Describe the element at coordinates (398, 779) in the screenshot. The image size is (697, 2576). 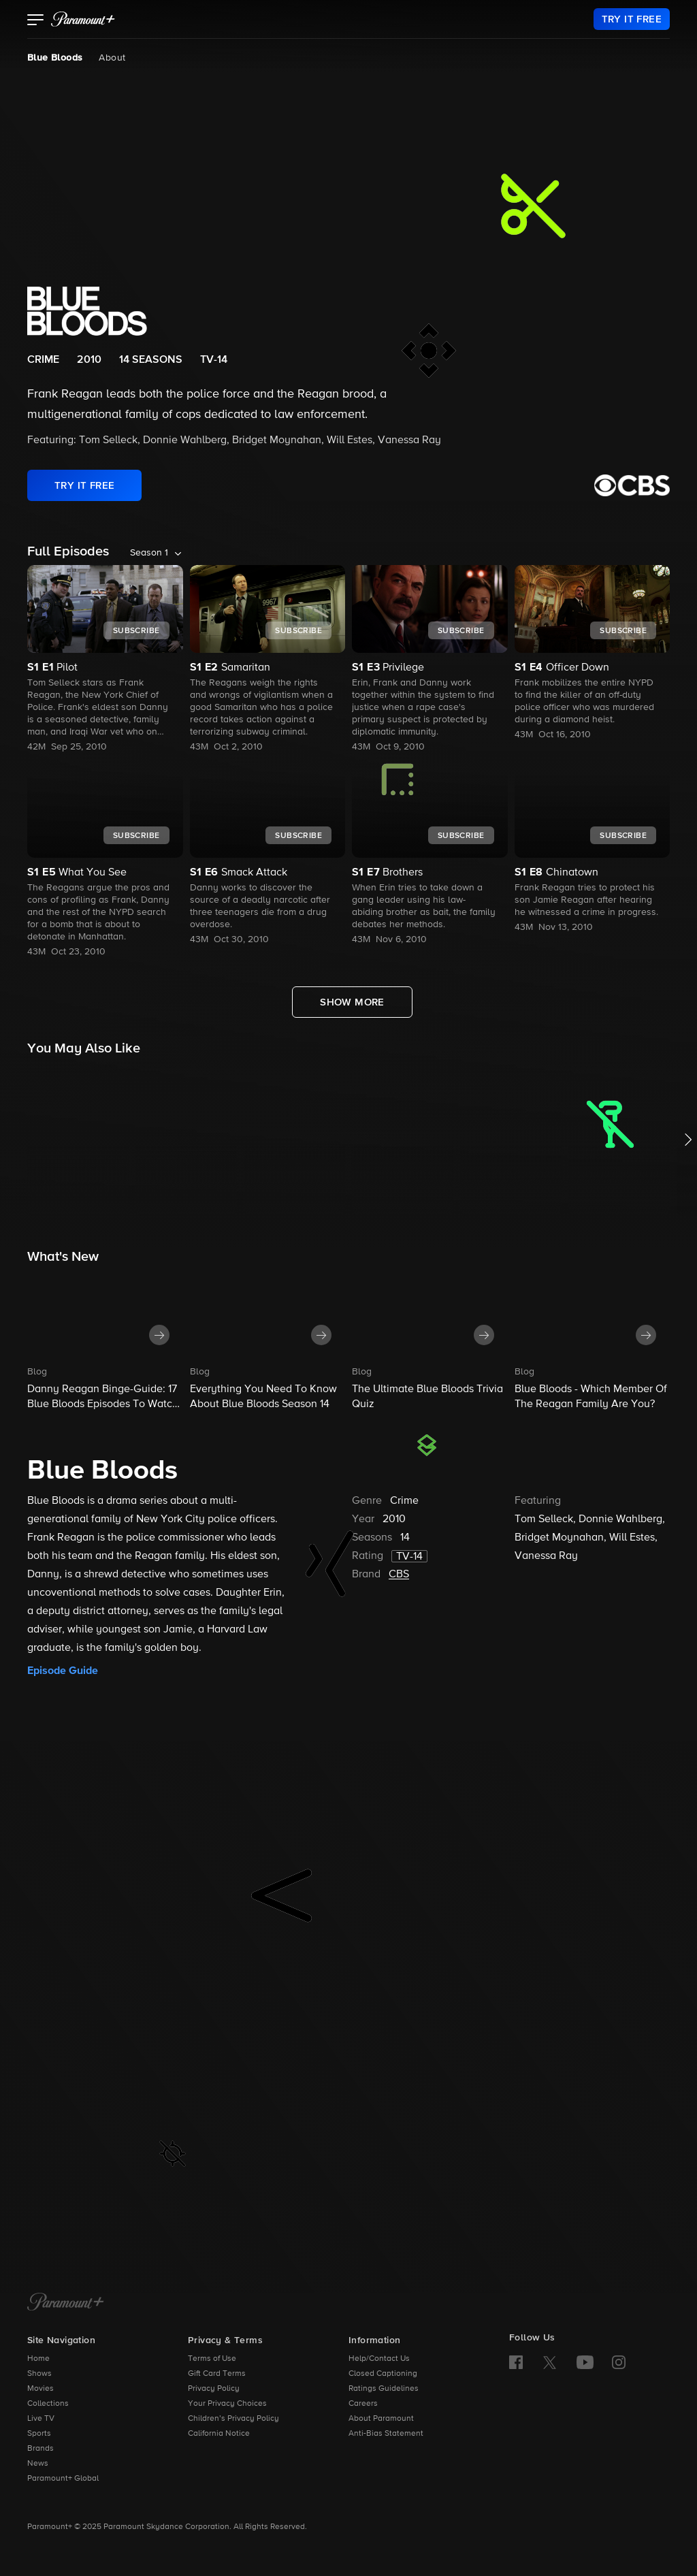
I see `apply border to top and left edges` at that location.